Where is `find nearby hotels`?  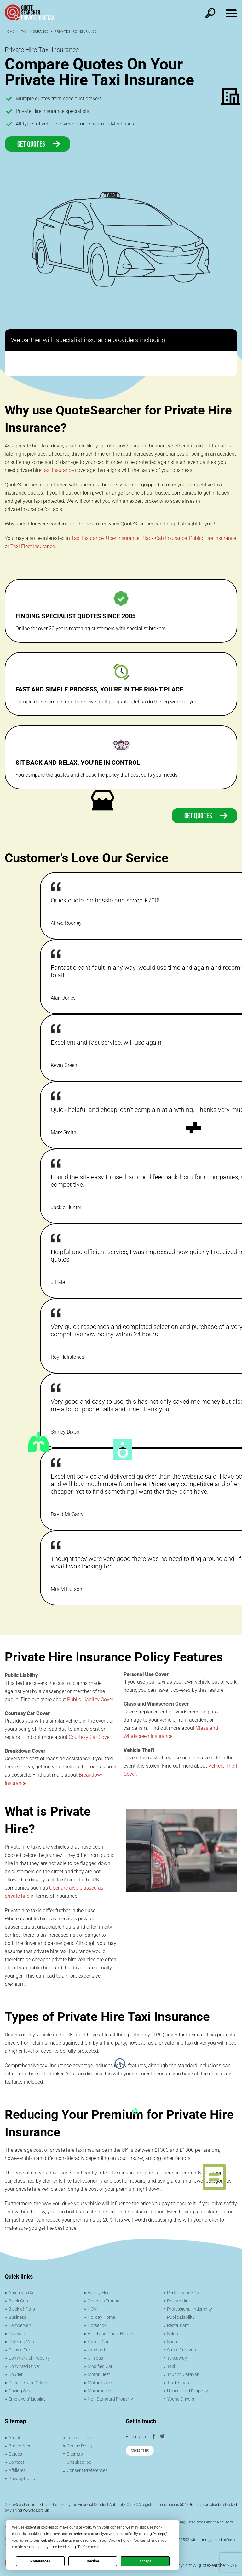
find nearby hotels is located at coordinates (230, 96).